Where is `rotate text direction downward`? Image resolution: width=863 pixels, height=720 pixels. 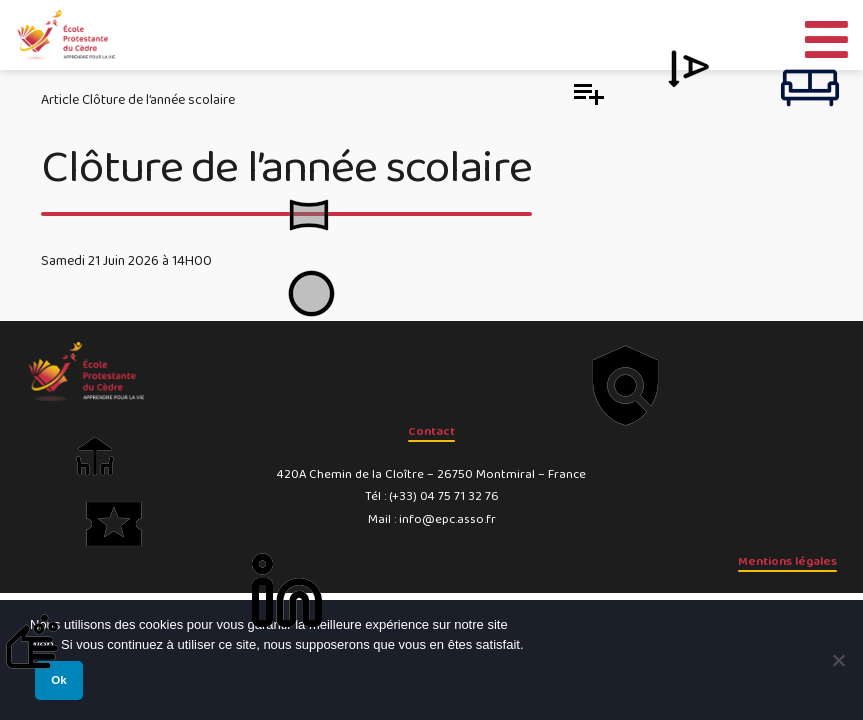 rotate text direction downward is located at coordinates (688, 69).